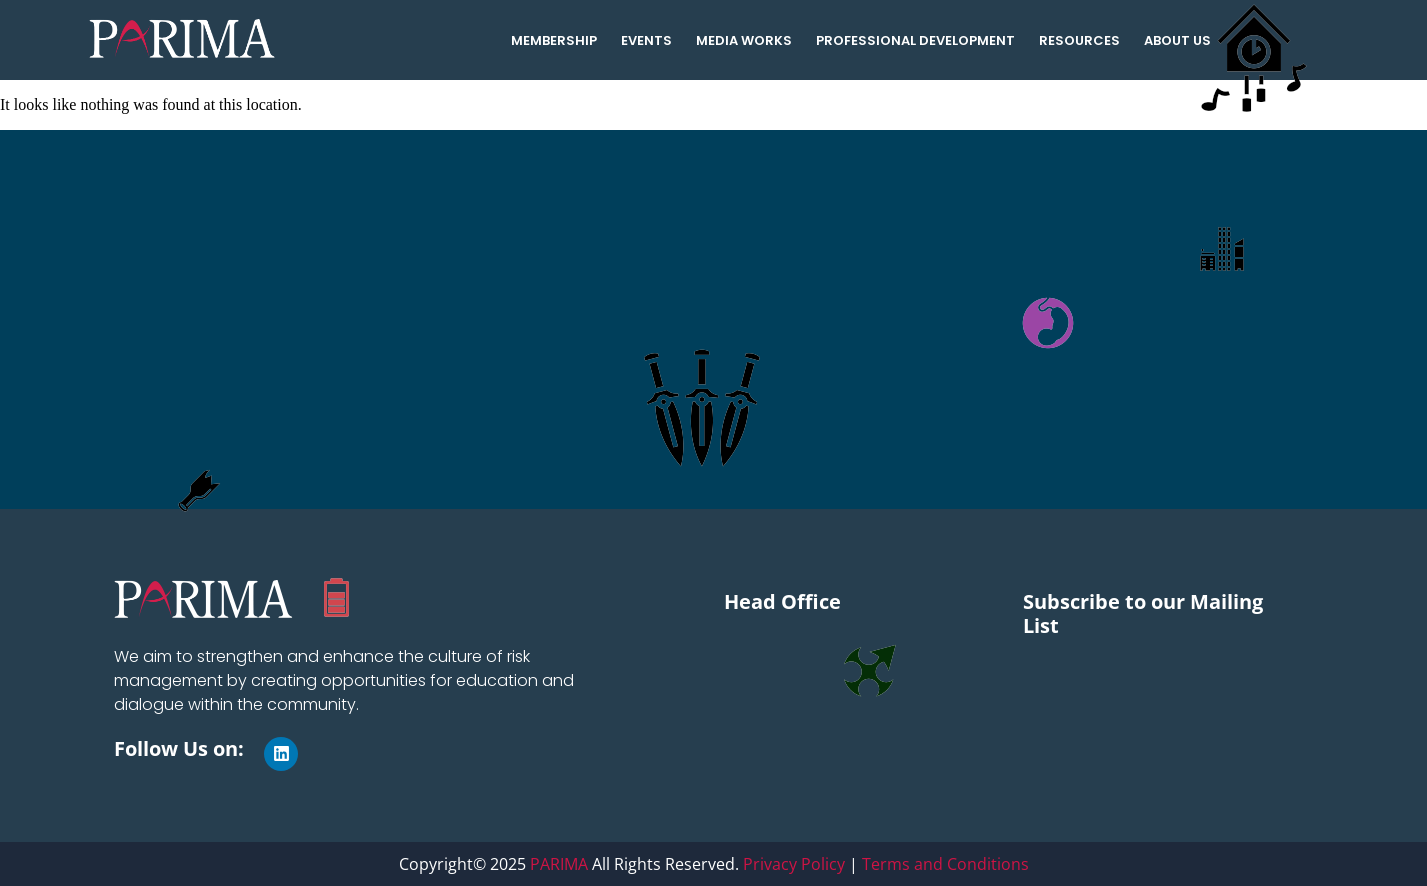 This screenshot has height=886, width=1427. I want to click on select shuriken weapon in game inventory, so click(870, 670).